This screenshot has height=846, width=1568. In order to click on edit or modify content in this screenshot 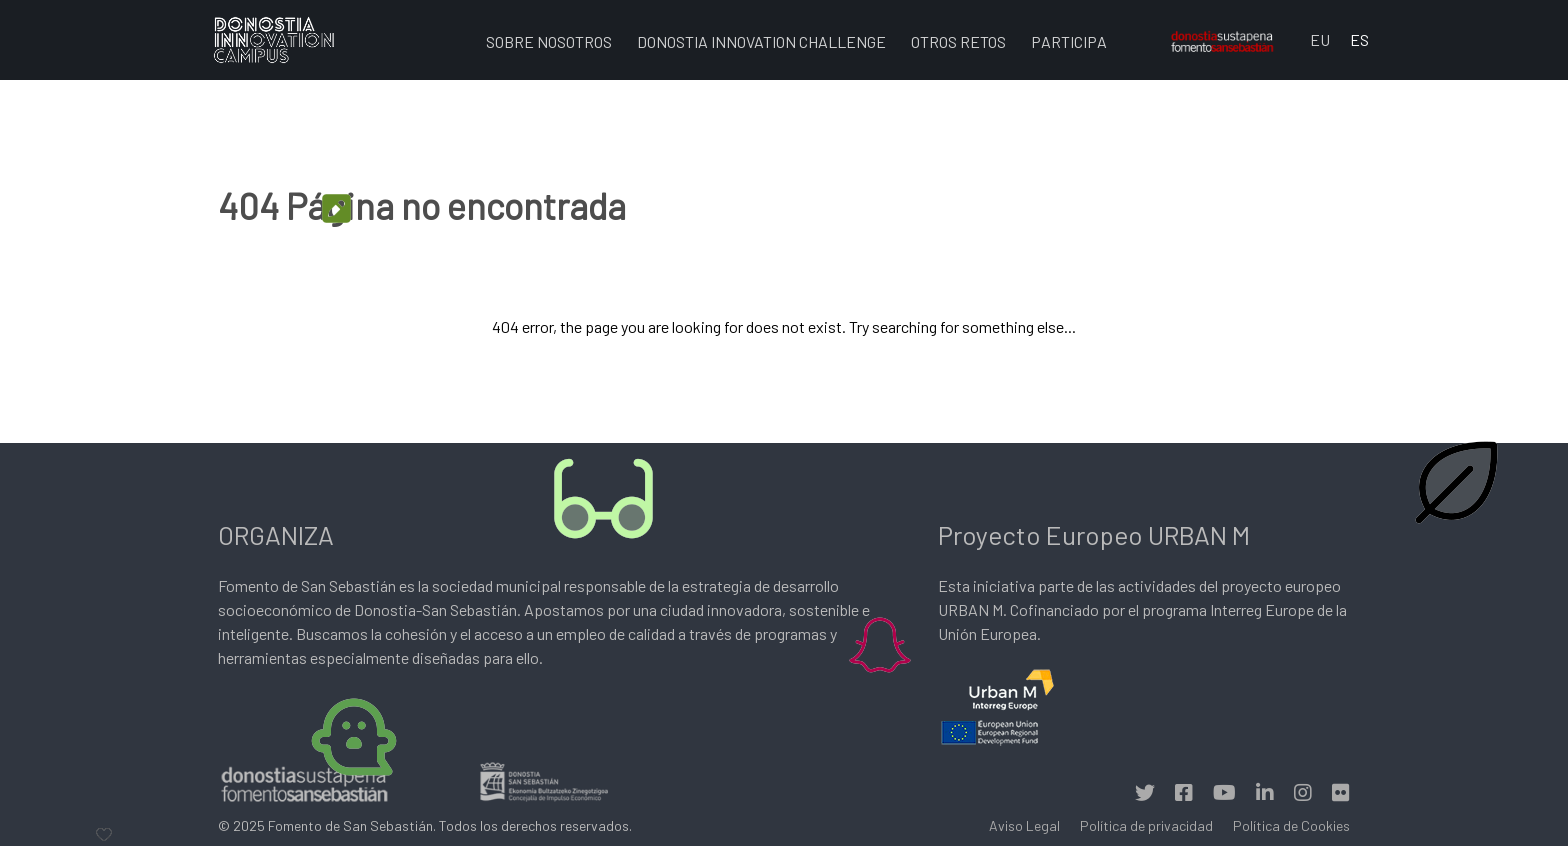, I will do `click(336, 208)`.